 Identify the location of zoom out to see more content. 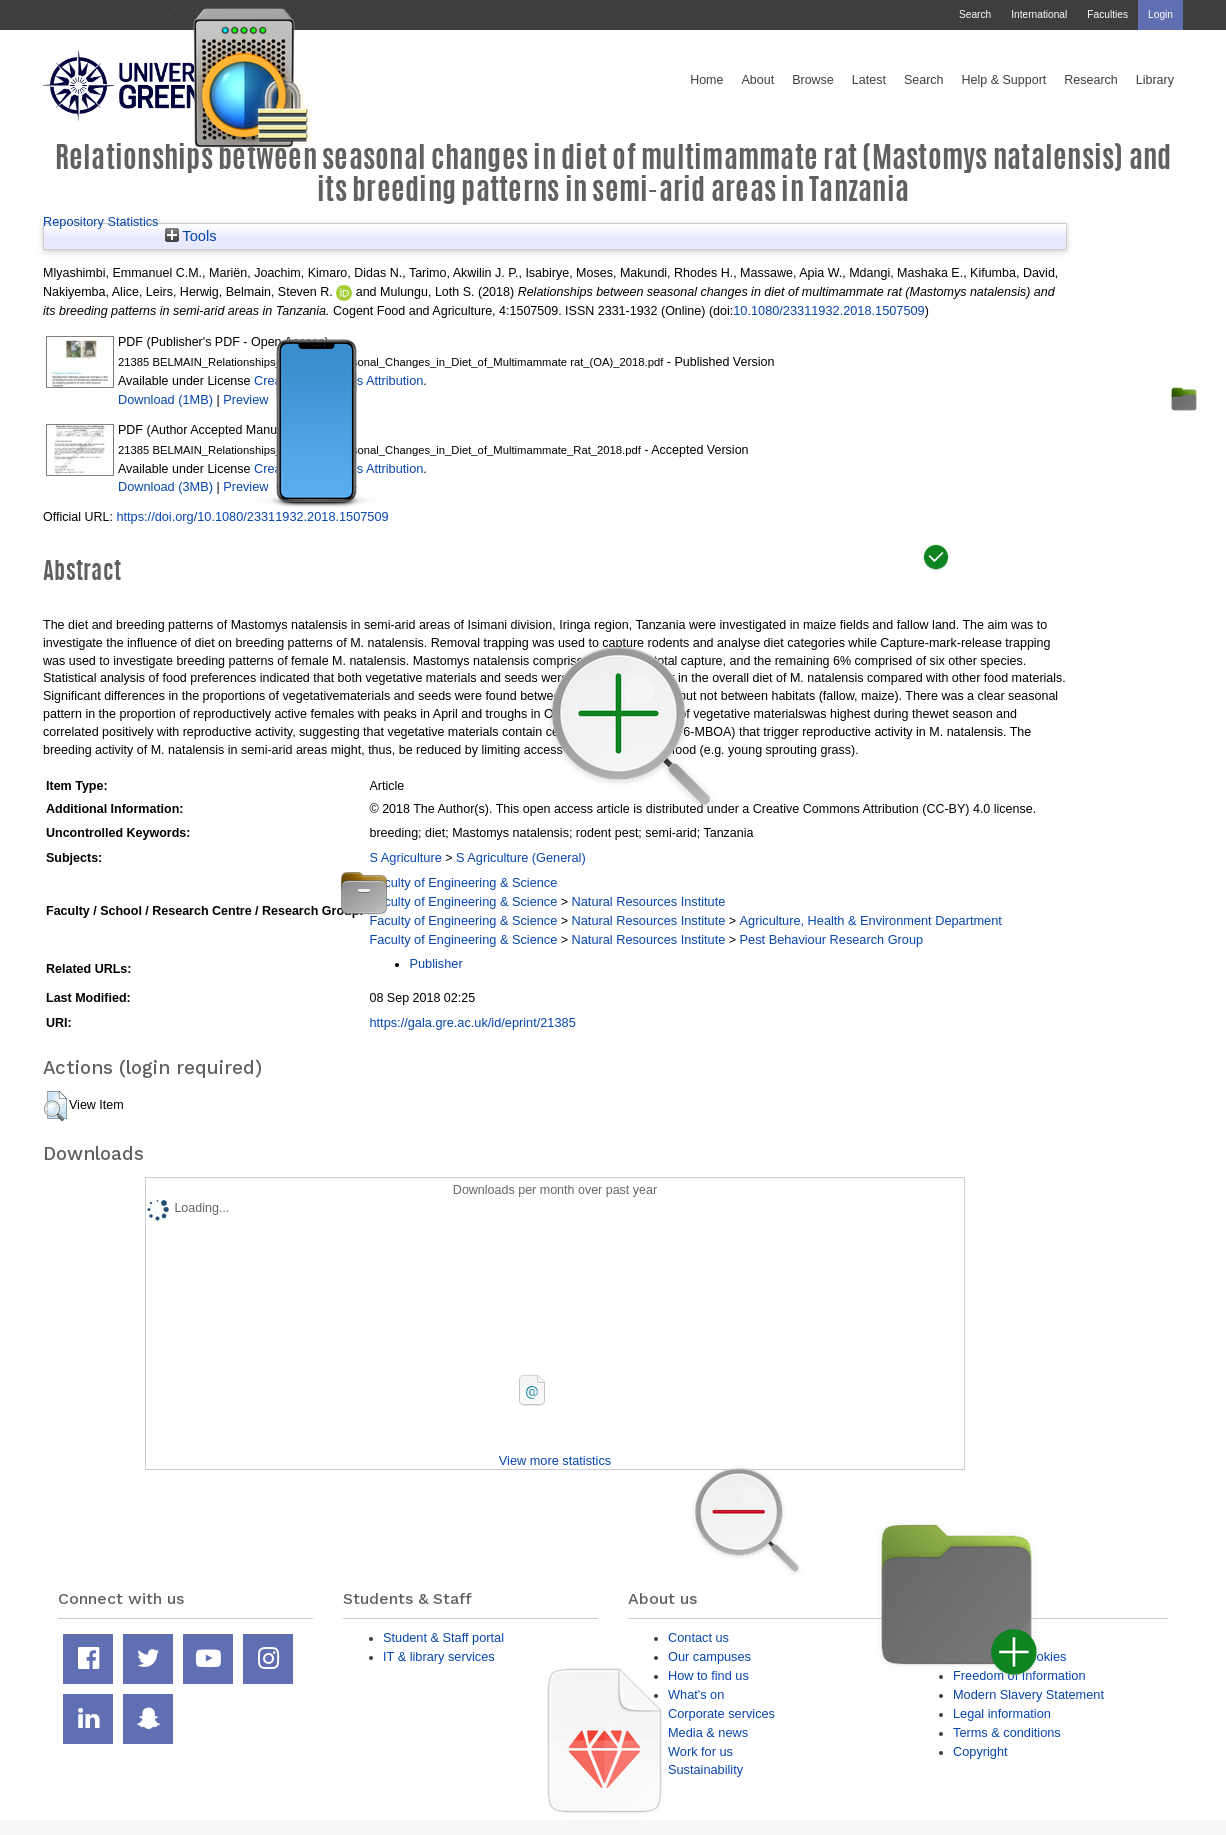
(746, 1519).